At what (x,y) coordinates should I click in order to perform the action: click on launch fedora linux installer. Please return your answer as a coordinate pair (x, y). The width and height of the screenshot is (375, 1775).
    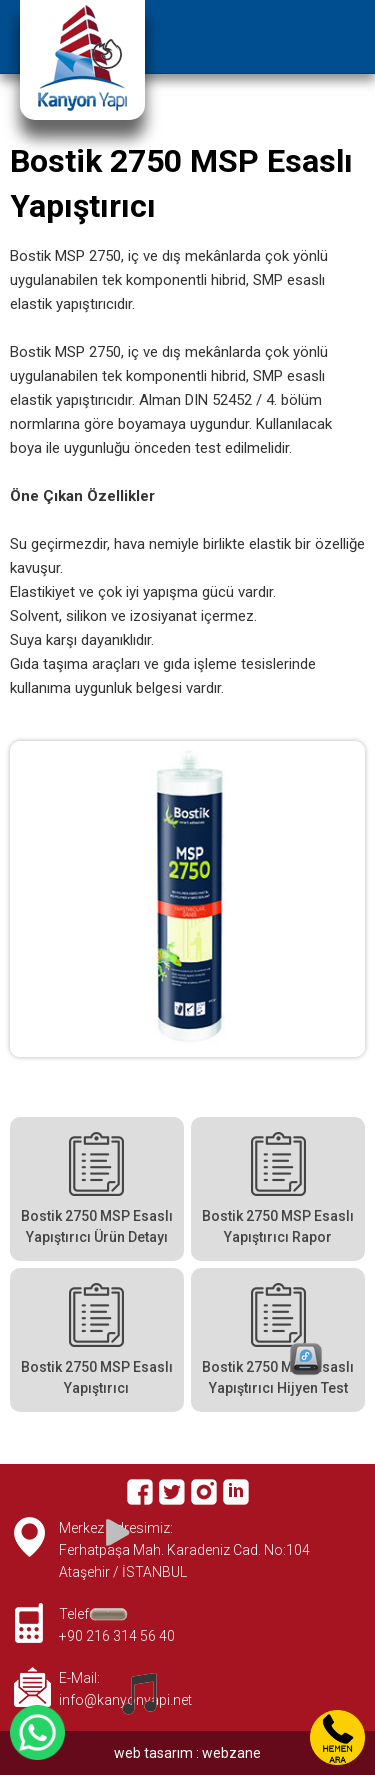
    Looking at the image, I should click on (306, 1359).